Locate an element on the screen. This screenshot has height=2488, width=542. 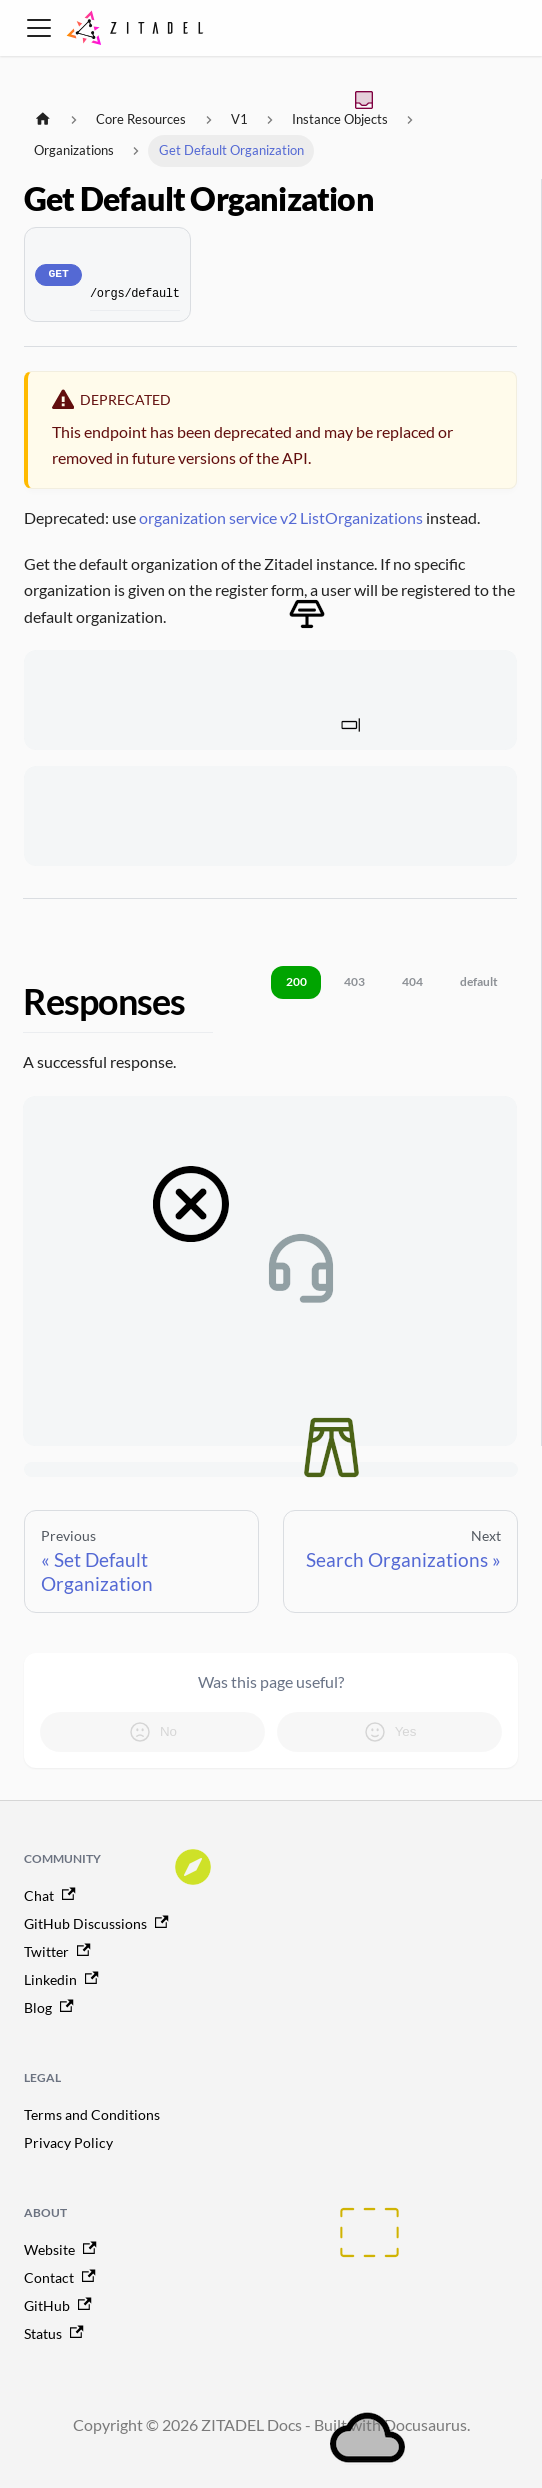
access presentation mode is located at coordinates (307, 614).